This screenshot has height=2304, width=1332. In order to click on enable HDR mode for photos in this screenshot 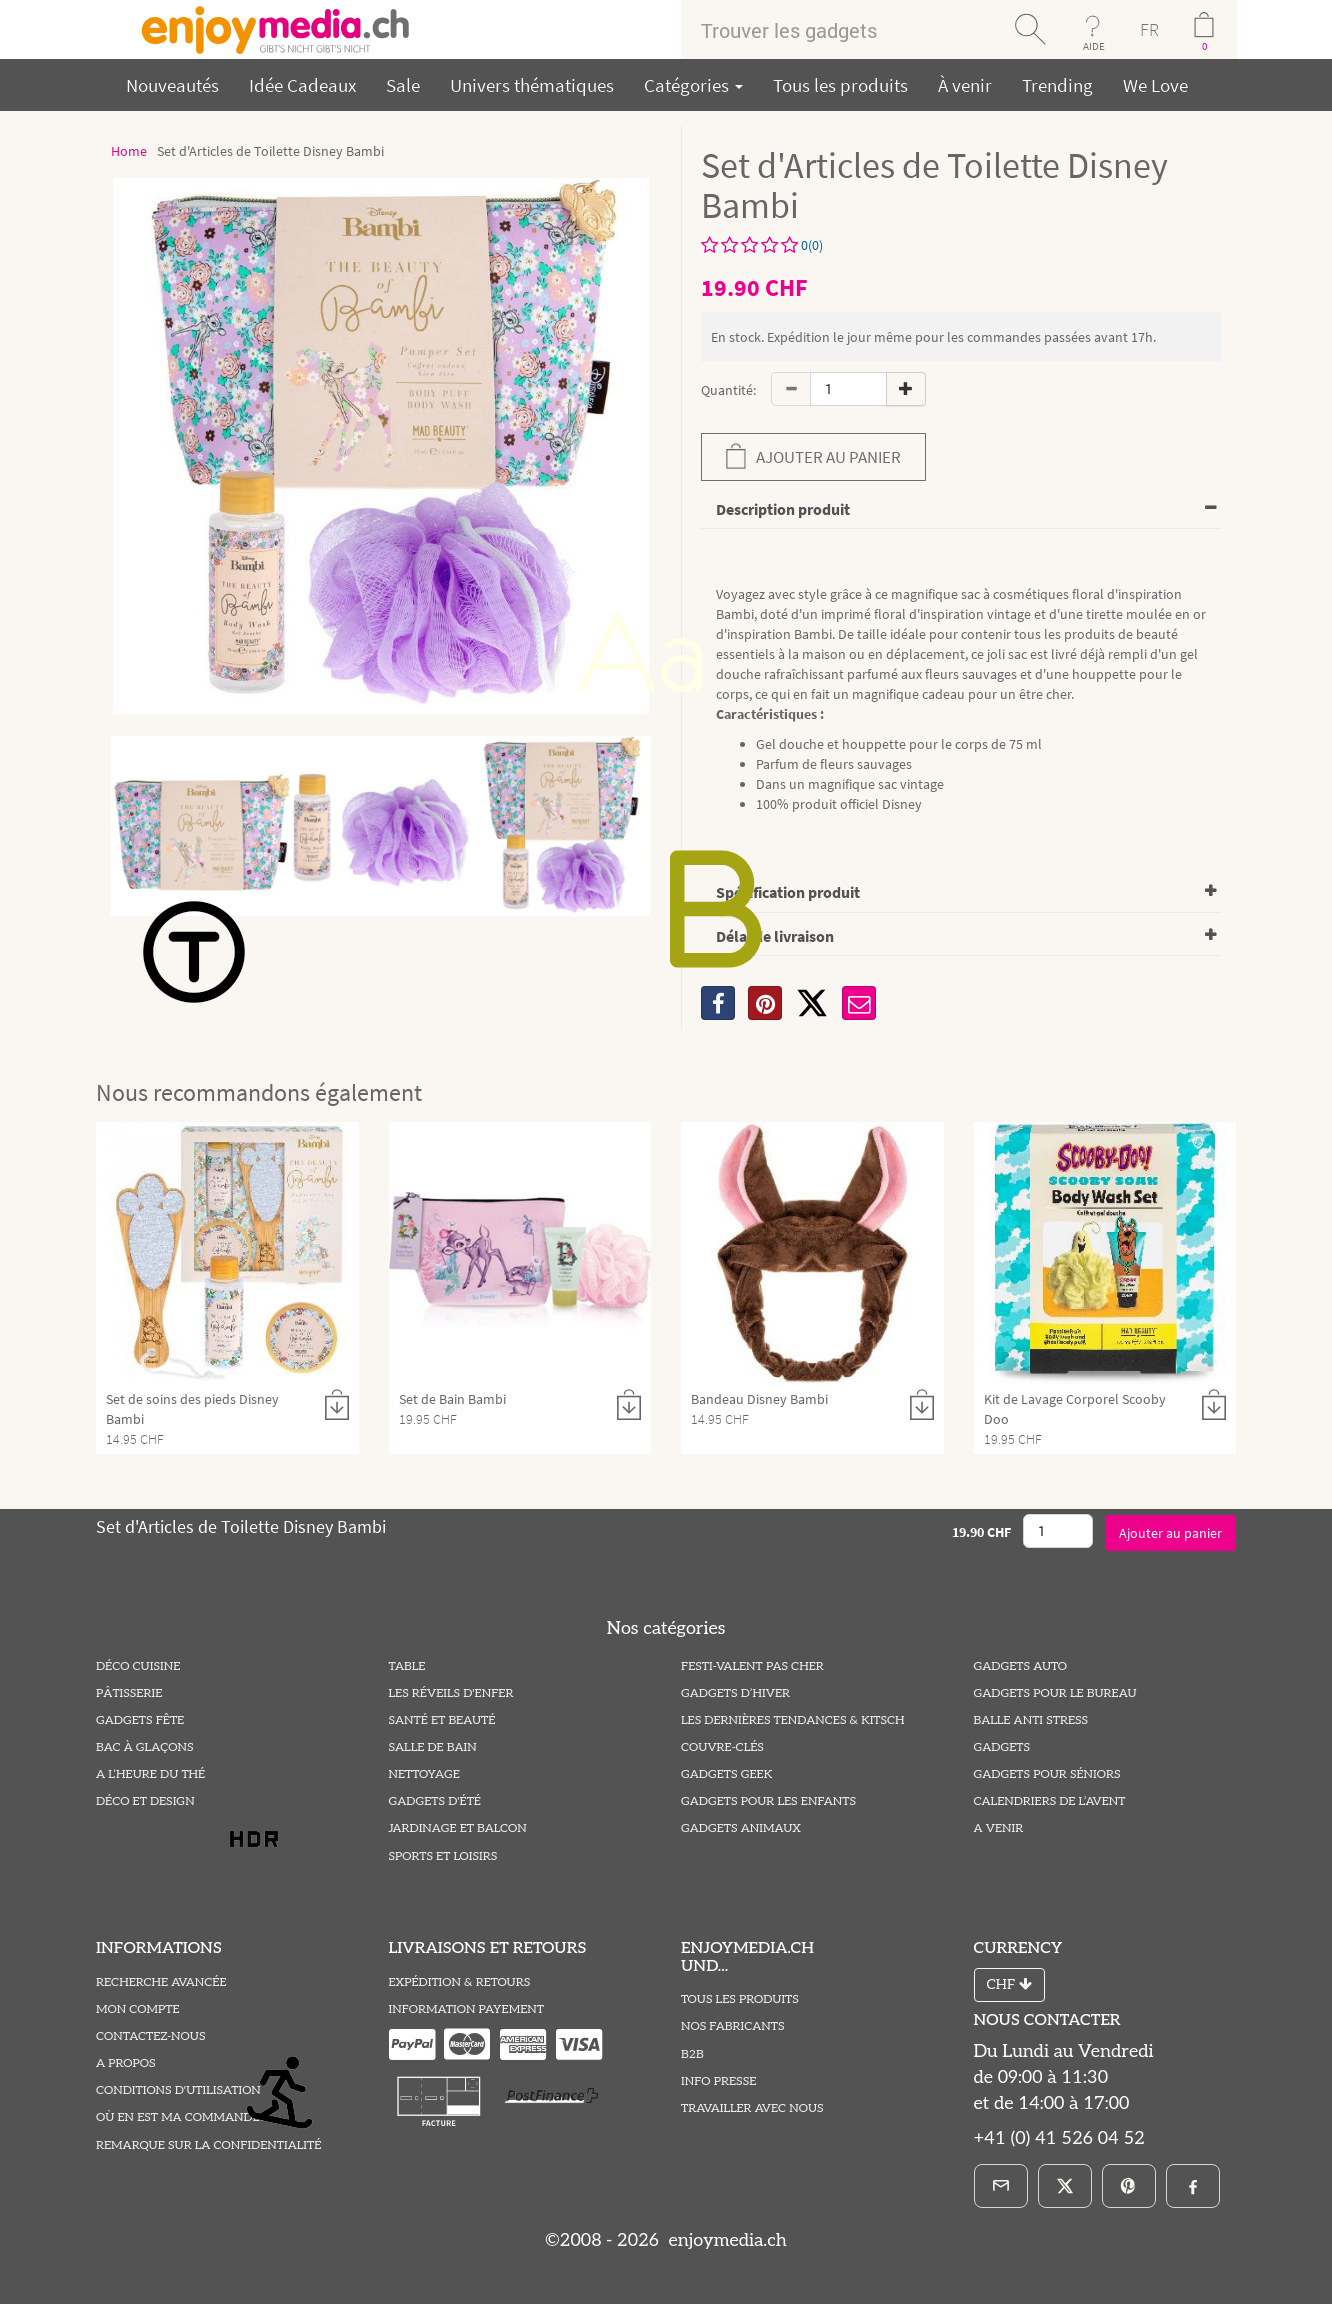, I will do `click(254, 1839)`.